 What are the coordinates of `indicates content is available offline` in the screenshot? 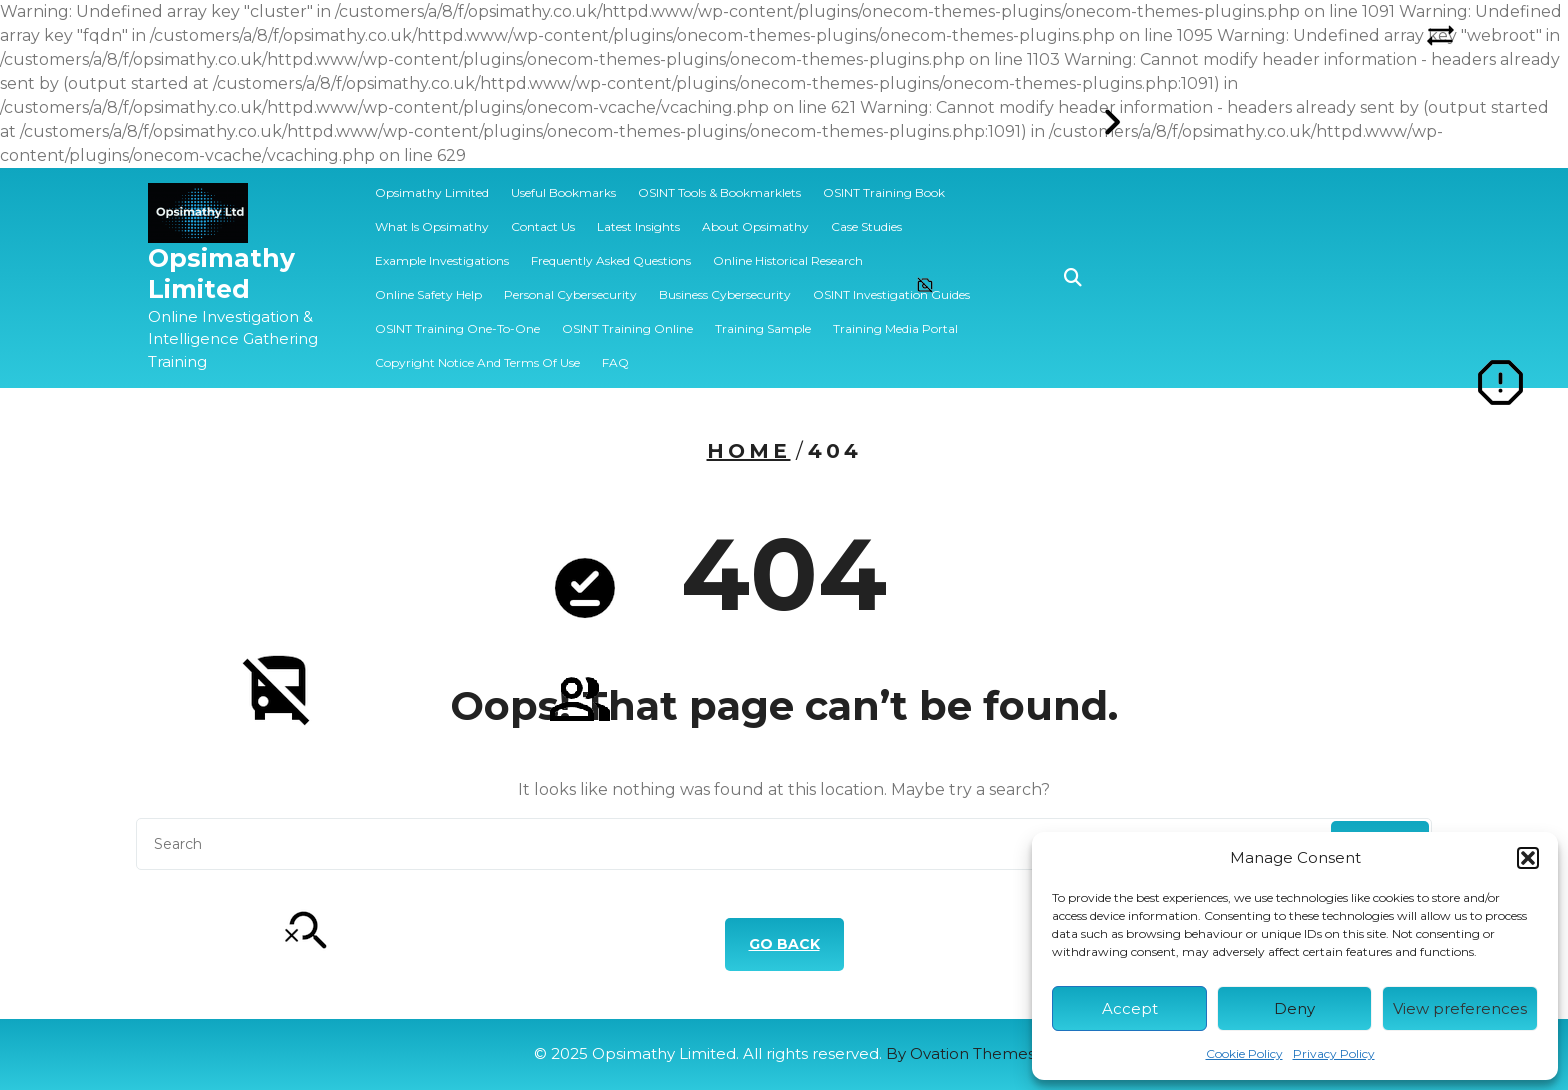 It's located at (585, 588).